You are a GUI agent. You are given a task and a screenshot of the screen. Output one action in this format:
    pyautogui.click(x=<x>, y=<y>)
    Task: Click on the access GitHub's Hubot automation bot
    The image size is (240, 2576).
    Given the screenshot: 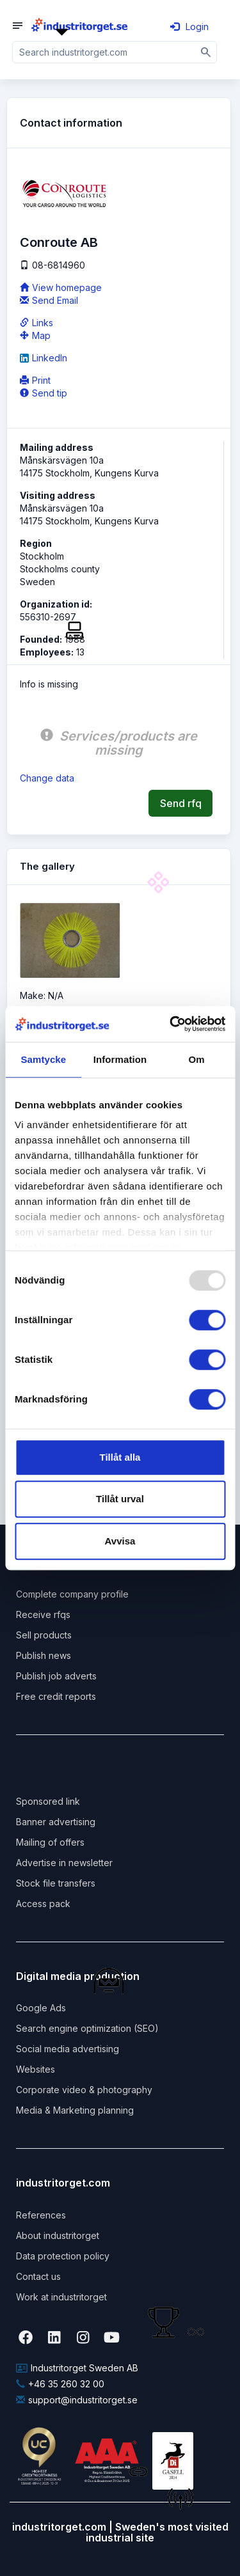 What is the action you would take?
    pyautogui.click(x=109, y=1981)
    